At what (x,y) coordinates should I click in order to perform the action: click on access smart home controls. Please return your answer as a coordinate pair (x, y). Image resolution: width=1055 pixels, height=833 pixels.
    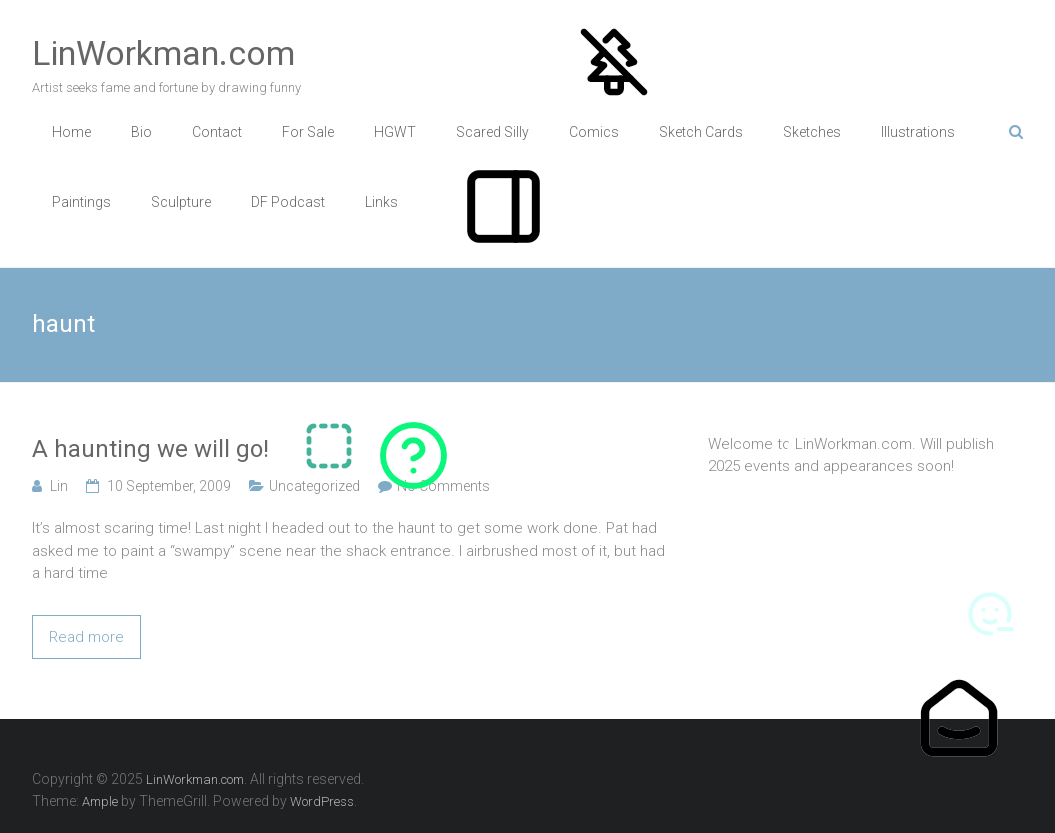
    Looking at the image, I should click on (959, 718).